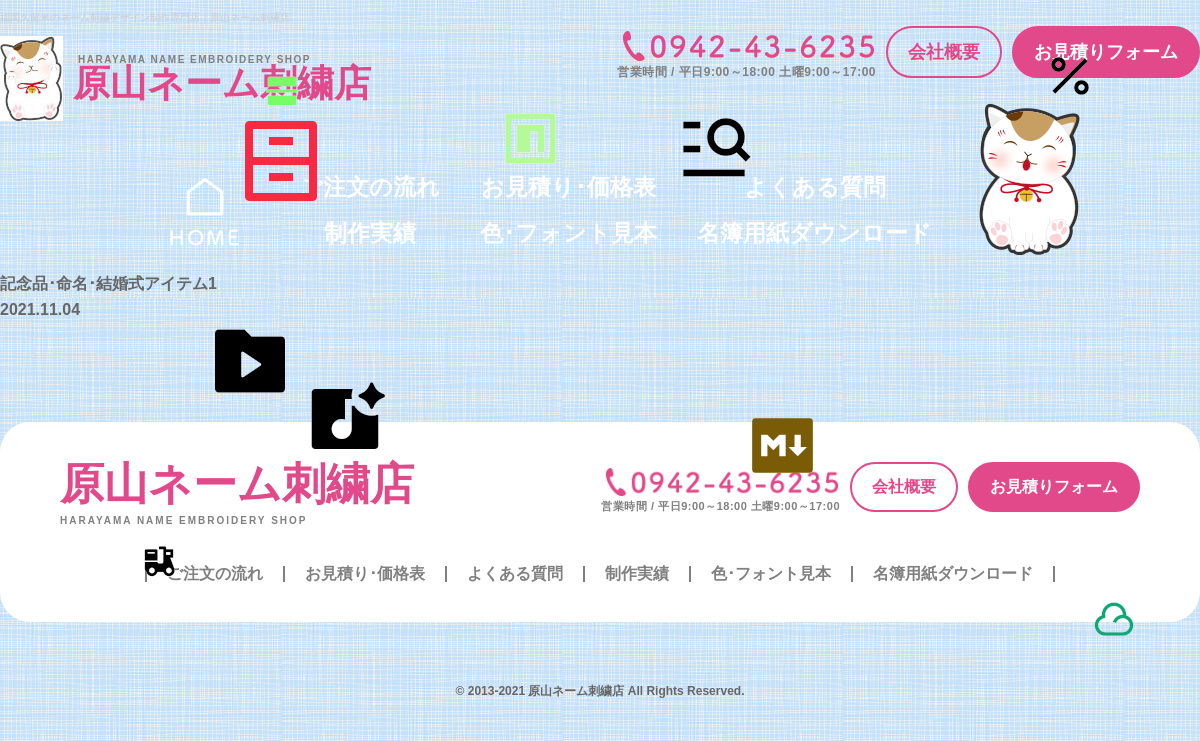  What do you see at coordinates (782, 445) in the screenshot?
I see `download markdown file` at bounding box center [782, 445].